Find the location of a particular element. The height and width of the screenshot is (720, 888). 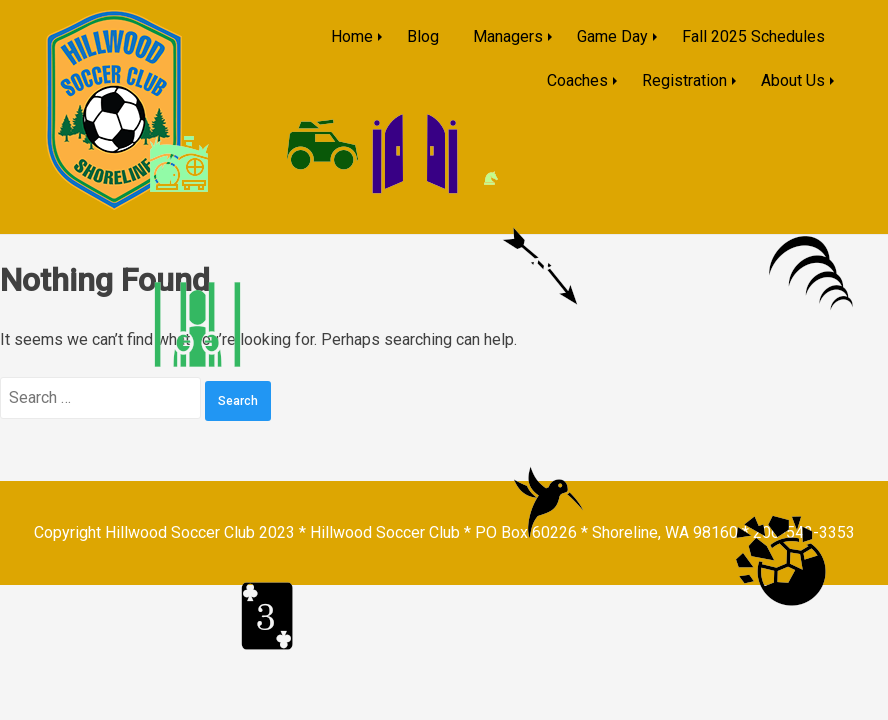

indicates wind or tornado weather conditions is located at coordinates (810, 273).